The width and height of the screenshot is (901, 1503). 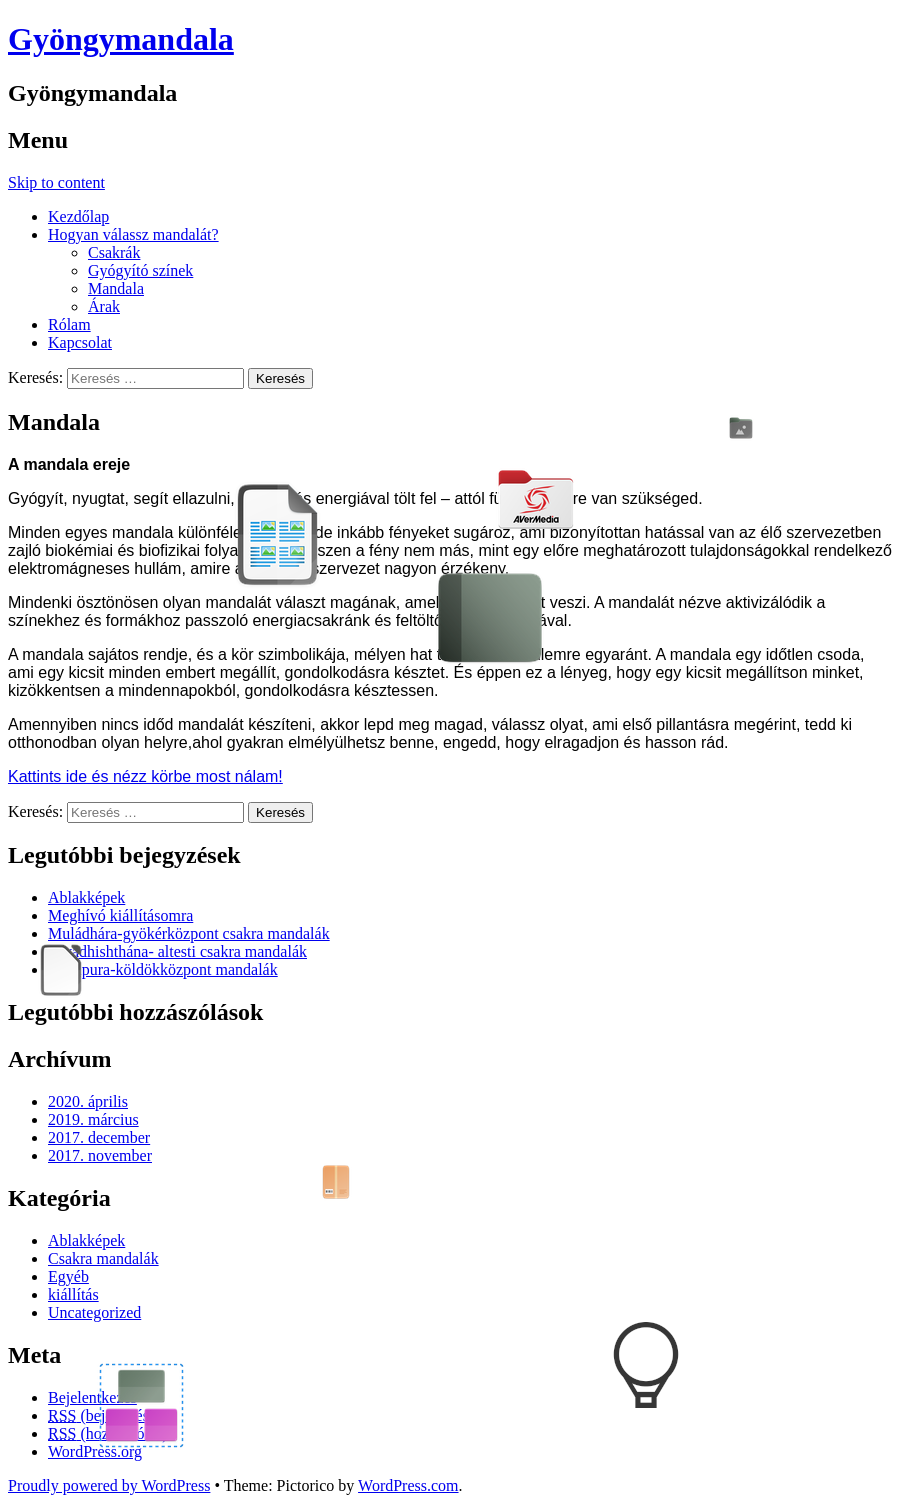 What do you see at coordinates (535, 501) in the screenshot?
I see `open AverMedia application folder` at bounding box center [535, 501].